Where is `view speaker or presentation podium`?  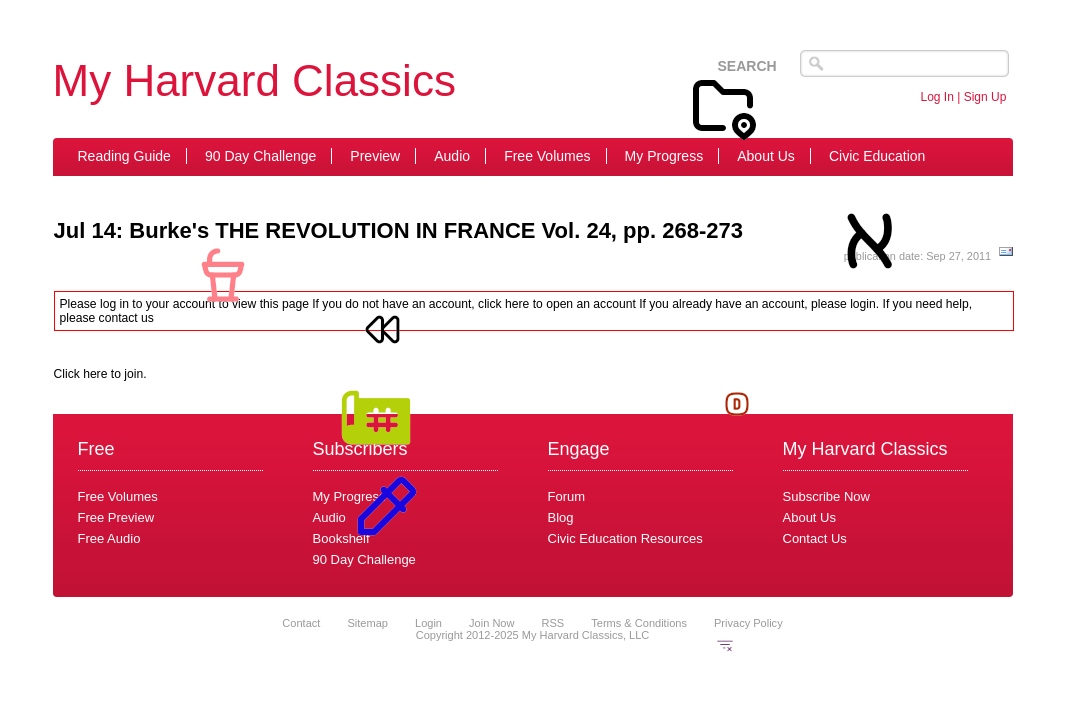
view speaker or presentation podium is located at coordinates (223, 275).